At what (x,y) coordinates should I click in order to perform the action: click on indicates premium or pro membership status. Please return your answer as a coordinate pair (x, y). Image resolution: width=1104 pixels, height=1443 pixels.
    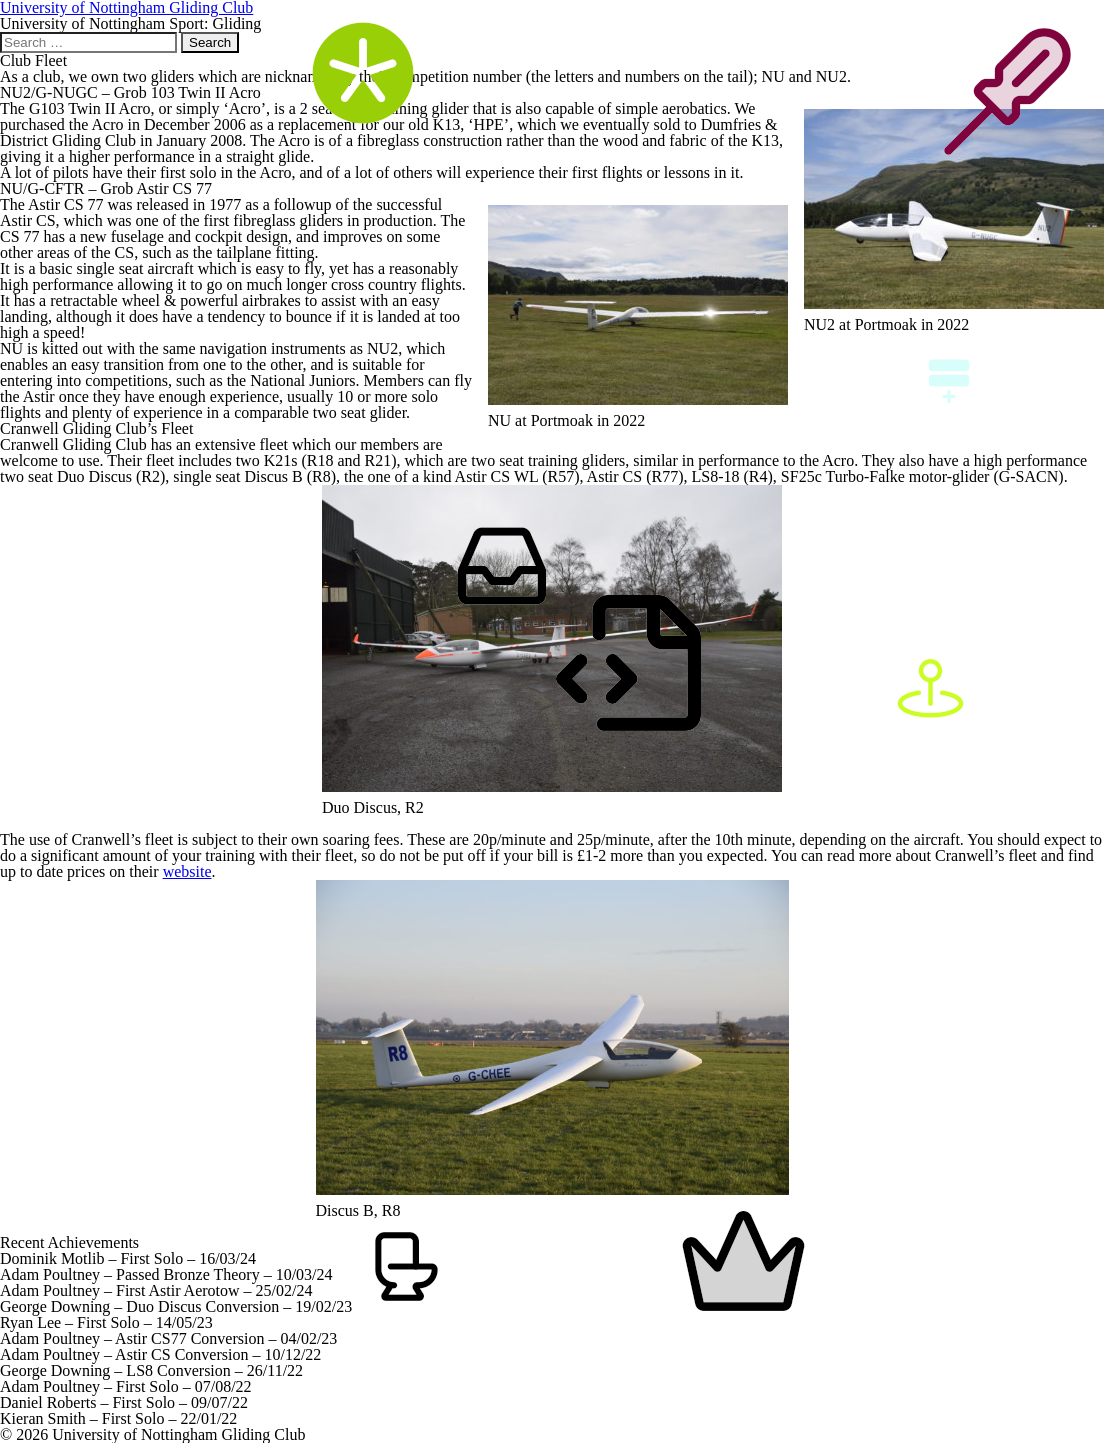
    Looking at the image, I should click on (743, 1267).